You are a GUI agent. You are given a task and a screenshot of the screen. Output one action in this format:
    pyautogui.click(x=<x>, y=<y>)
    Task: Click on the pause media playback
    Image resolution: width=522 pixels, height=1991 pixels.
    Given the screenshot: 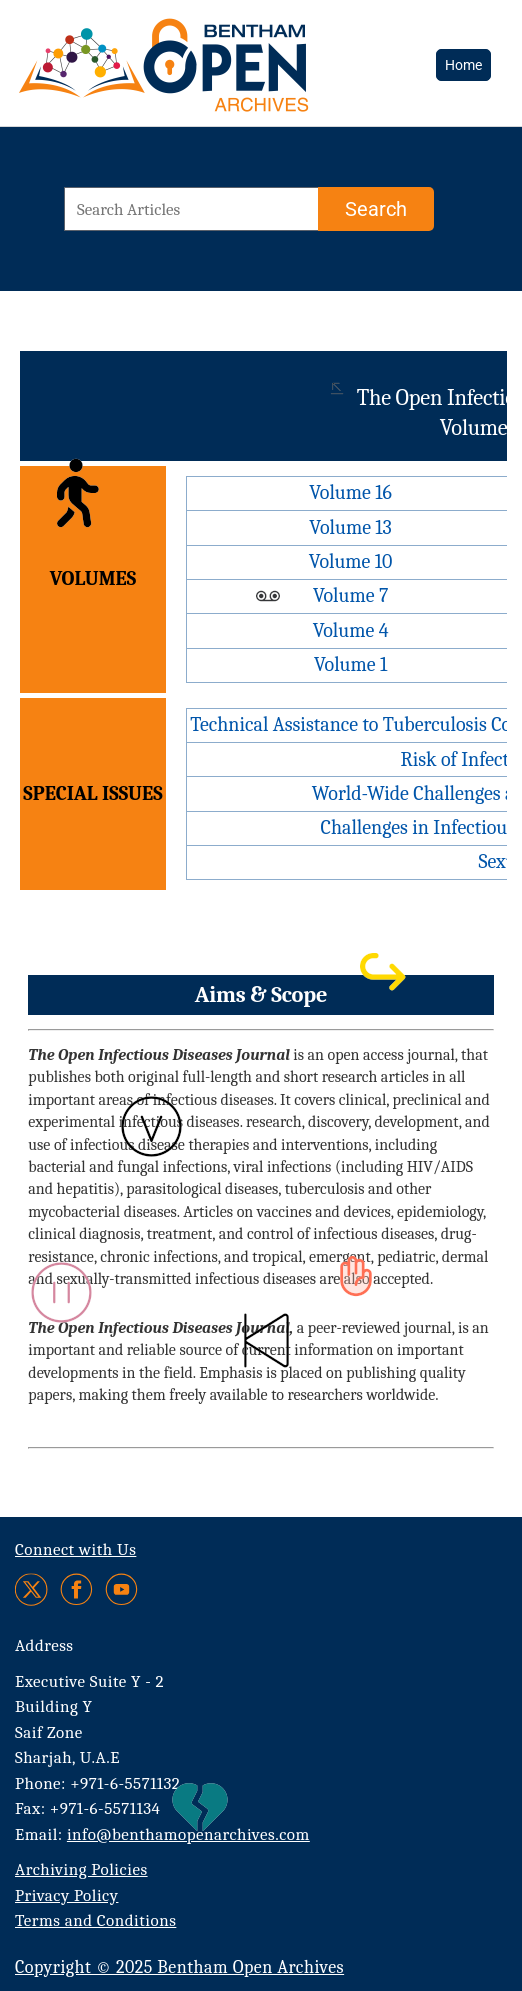 What is the action you would take?
    pyautogui.click(x=61, y=1292)
    